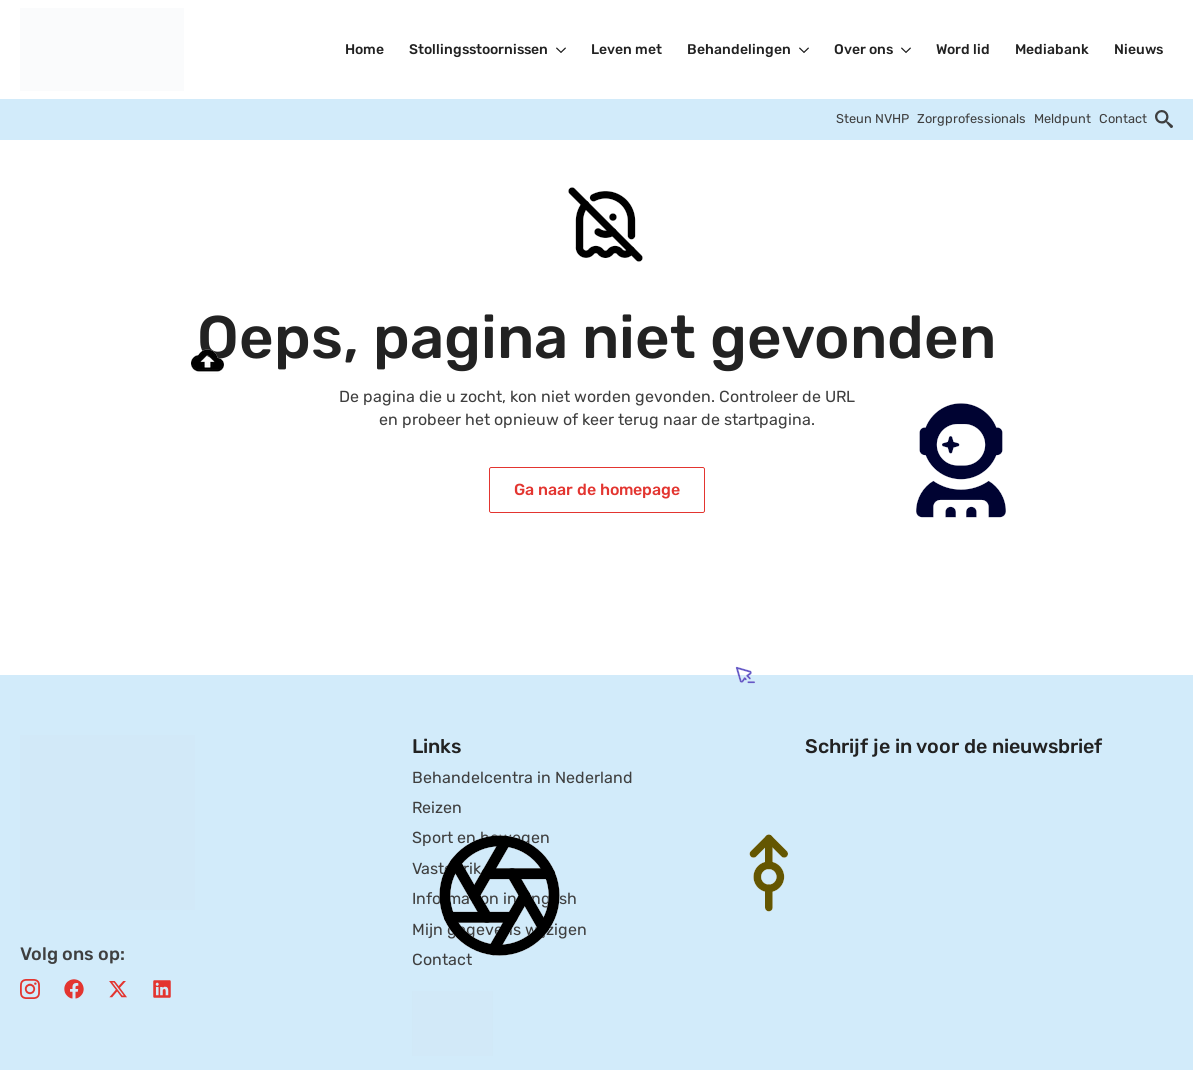 This screenshot has height=1070, width=1193. I want to click on disable ghost mode or incognito browsing, so click(605, 224).